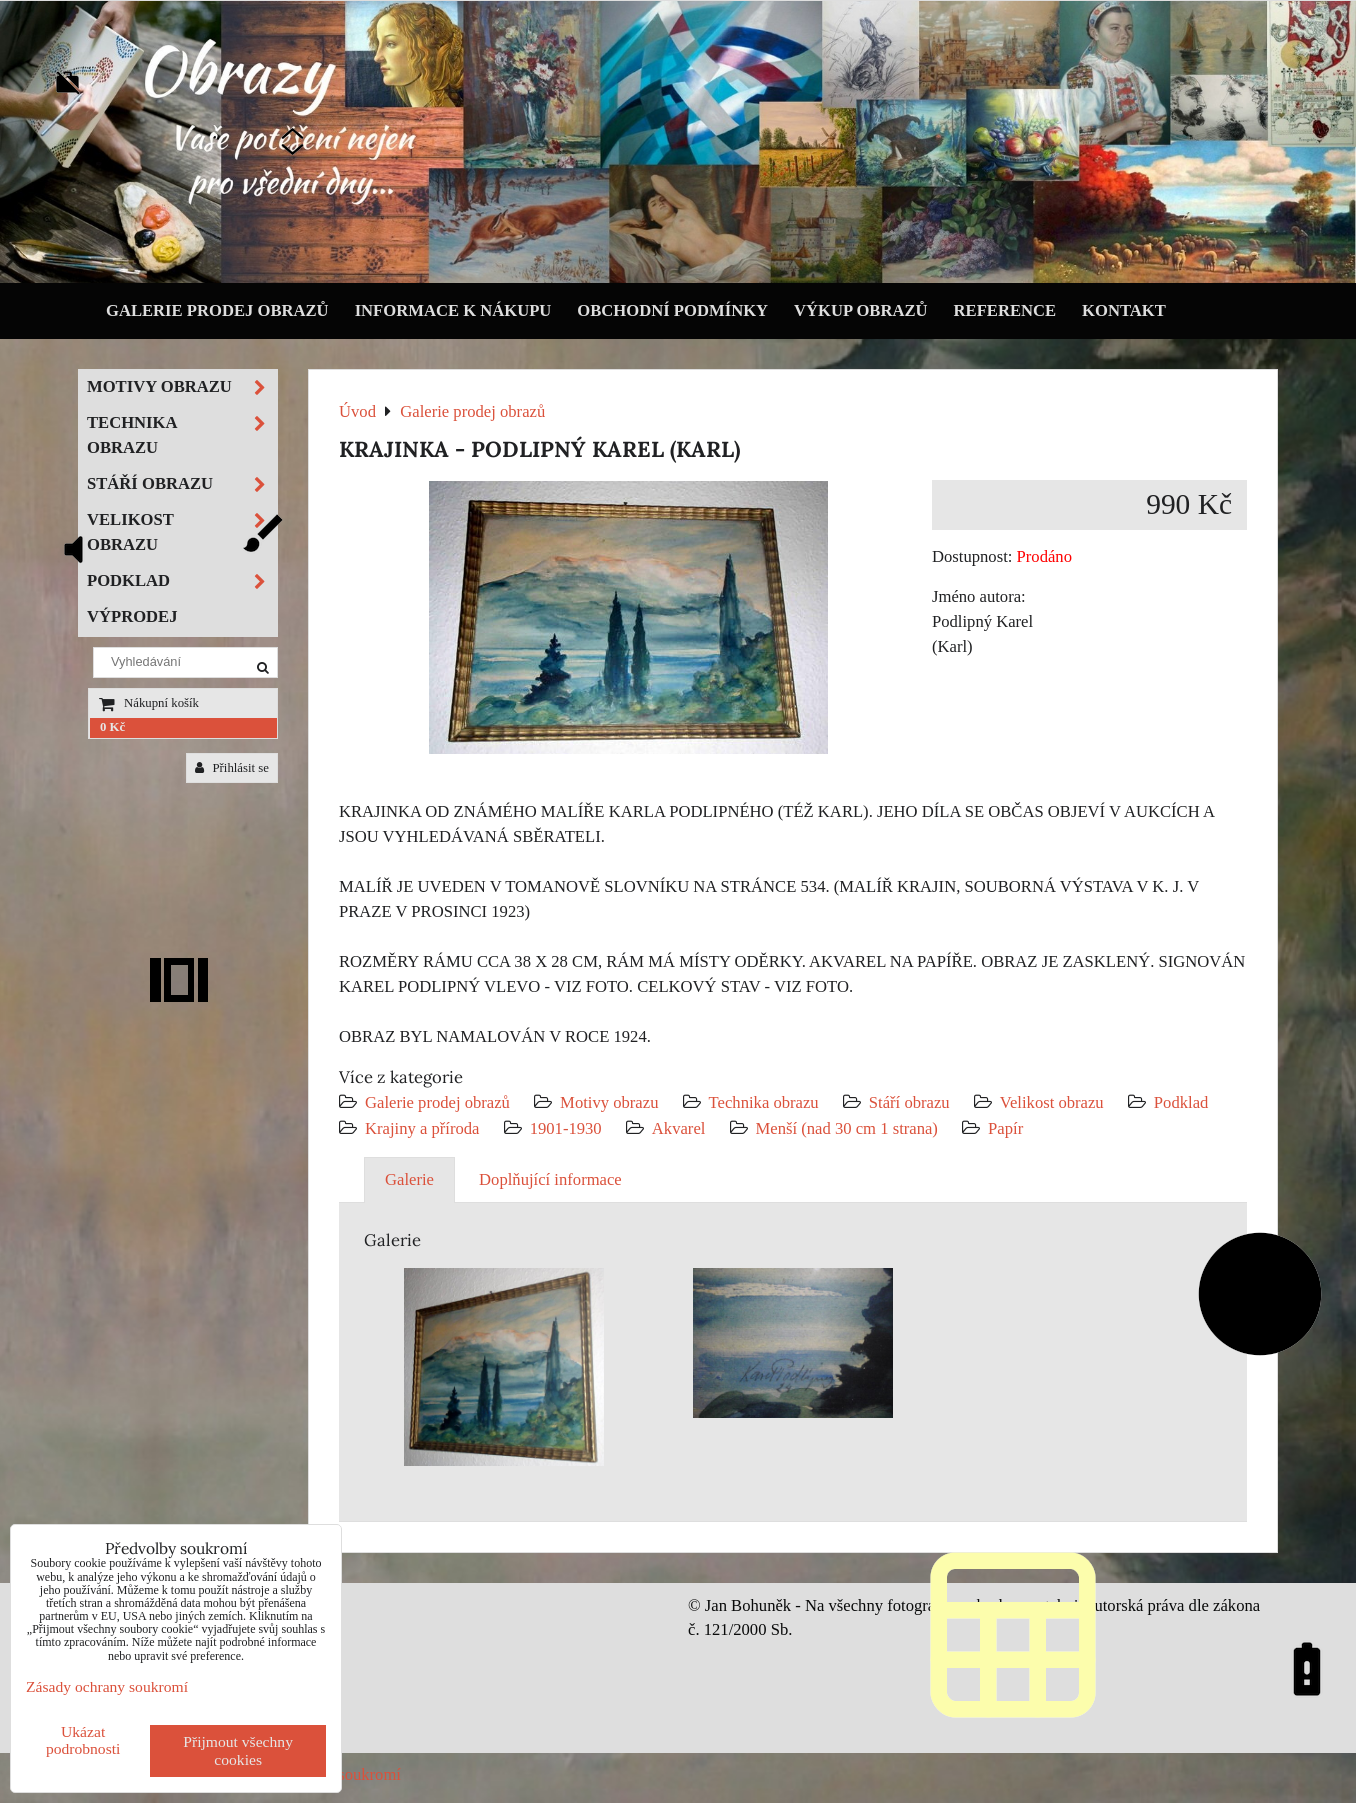 This screenshot has height=1803, width=1356. Describe the element at coordinates (1260, 1294) in the screenshot. I see `indicates a selected or active state` at that location.